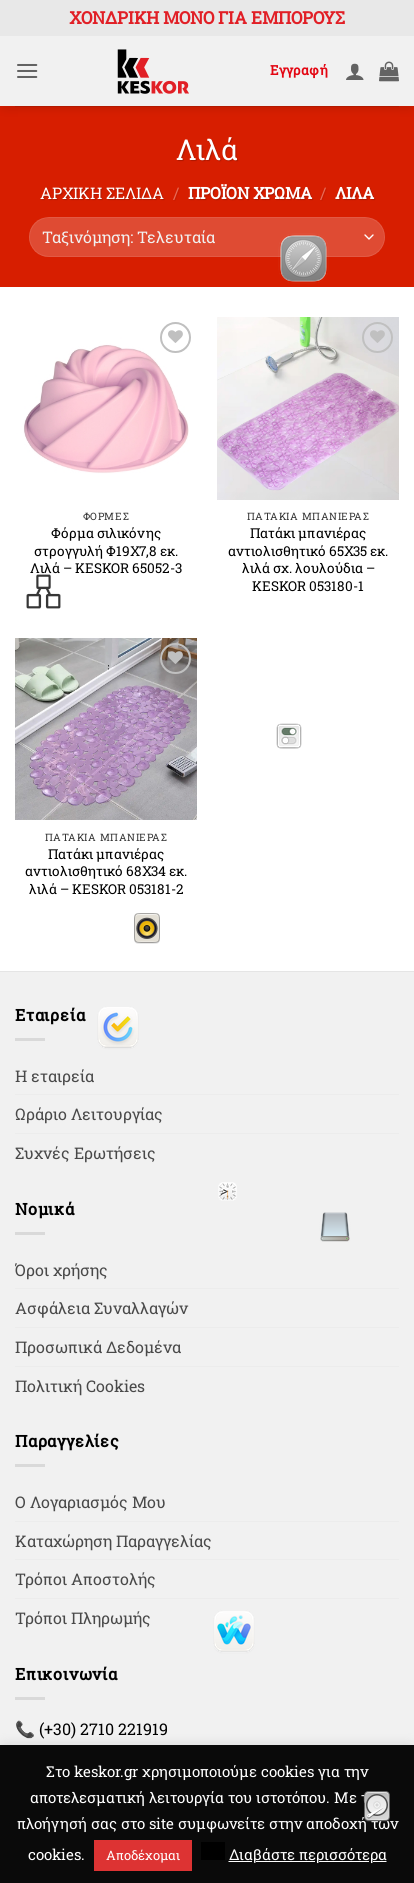 The height and width of the screenshot is (1883, 414). What do you see at coordinates (118, 1027) in the screenshot?
I see `open ticktick task manager app` at bounding box center [118, 1027].